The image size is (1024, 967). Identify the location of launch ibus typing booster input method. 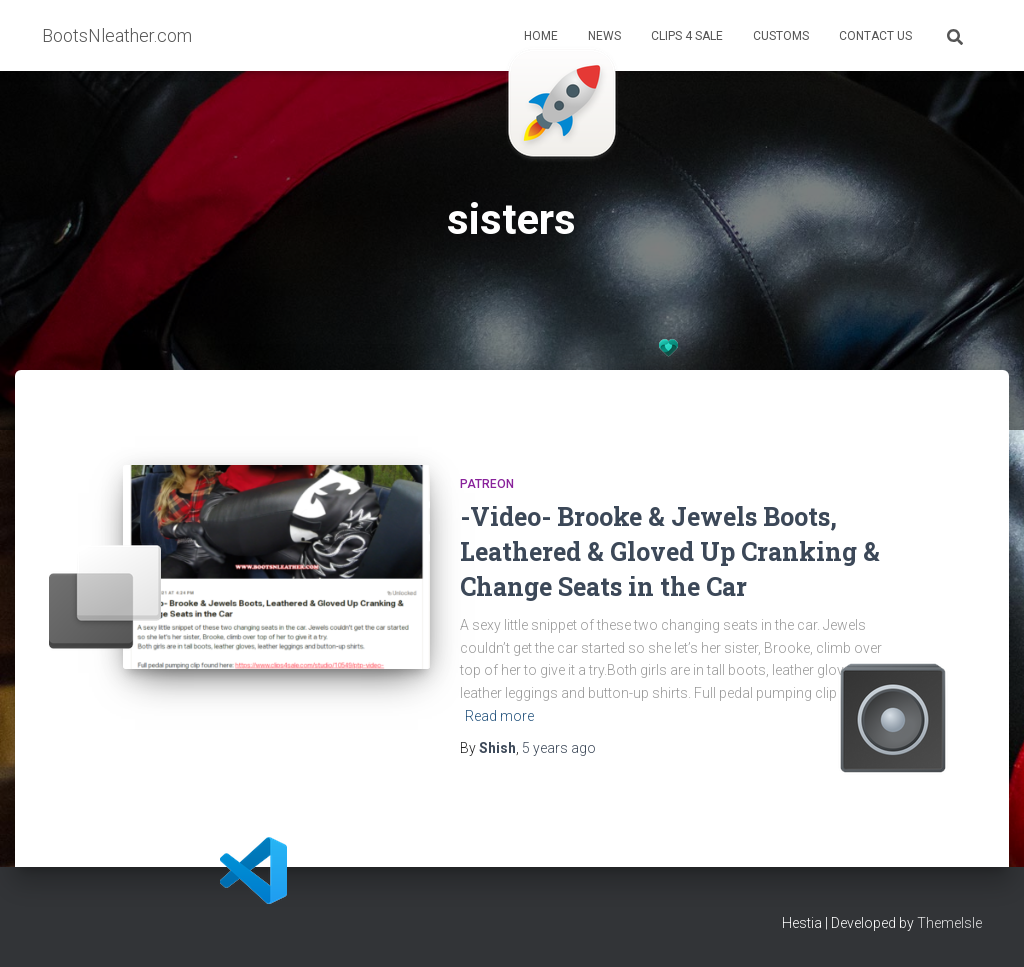
(562, 103).